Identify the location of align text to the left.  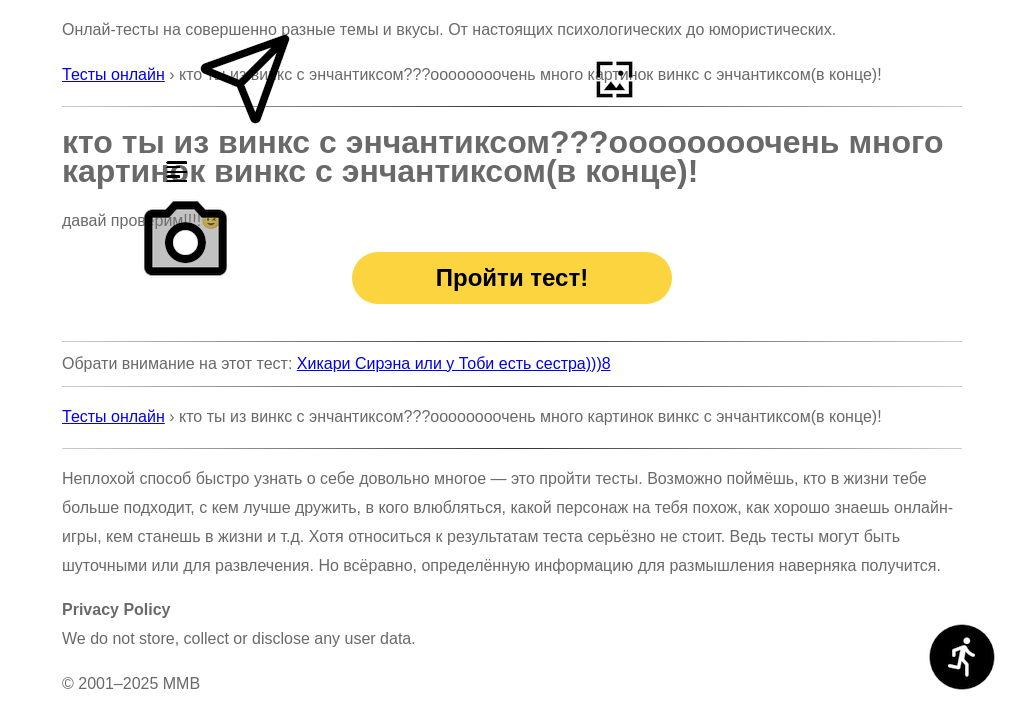
(177, 172).